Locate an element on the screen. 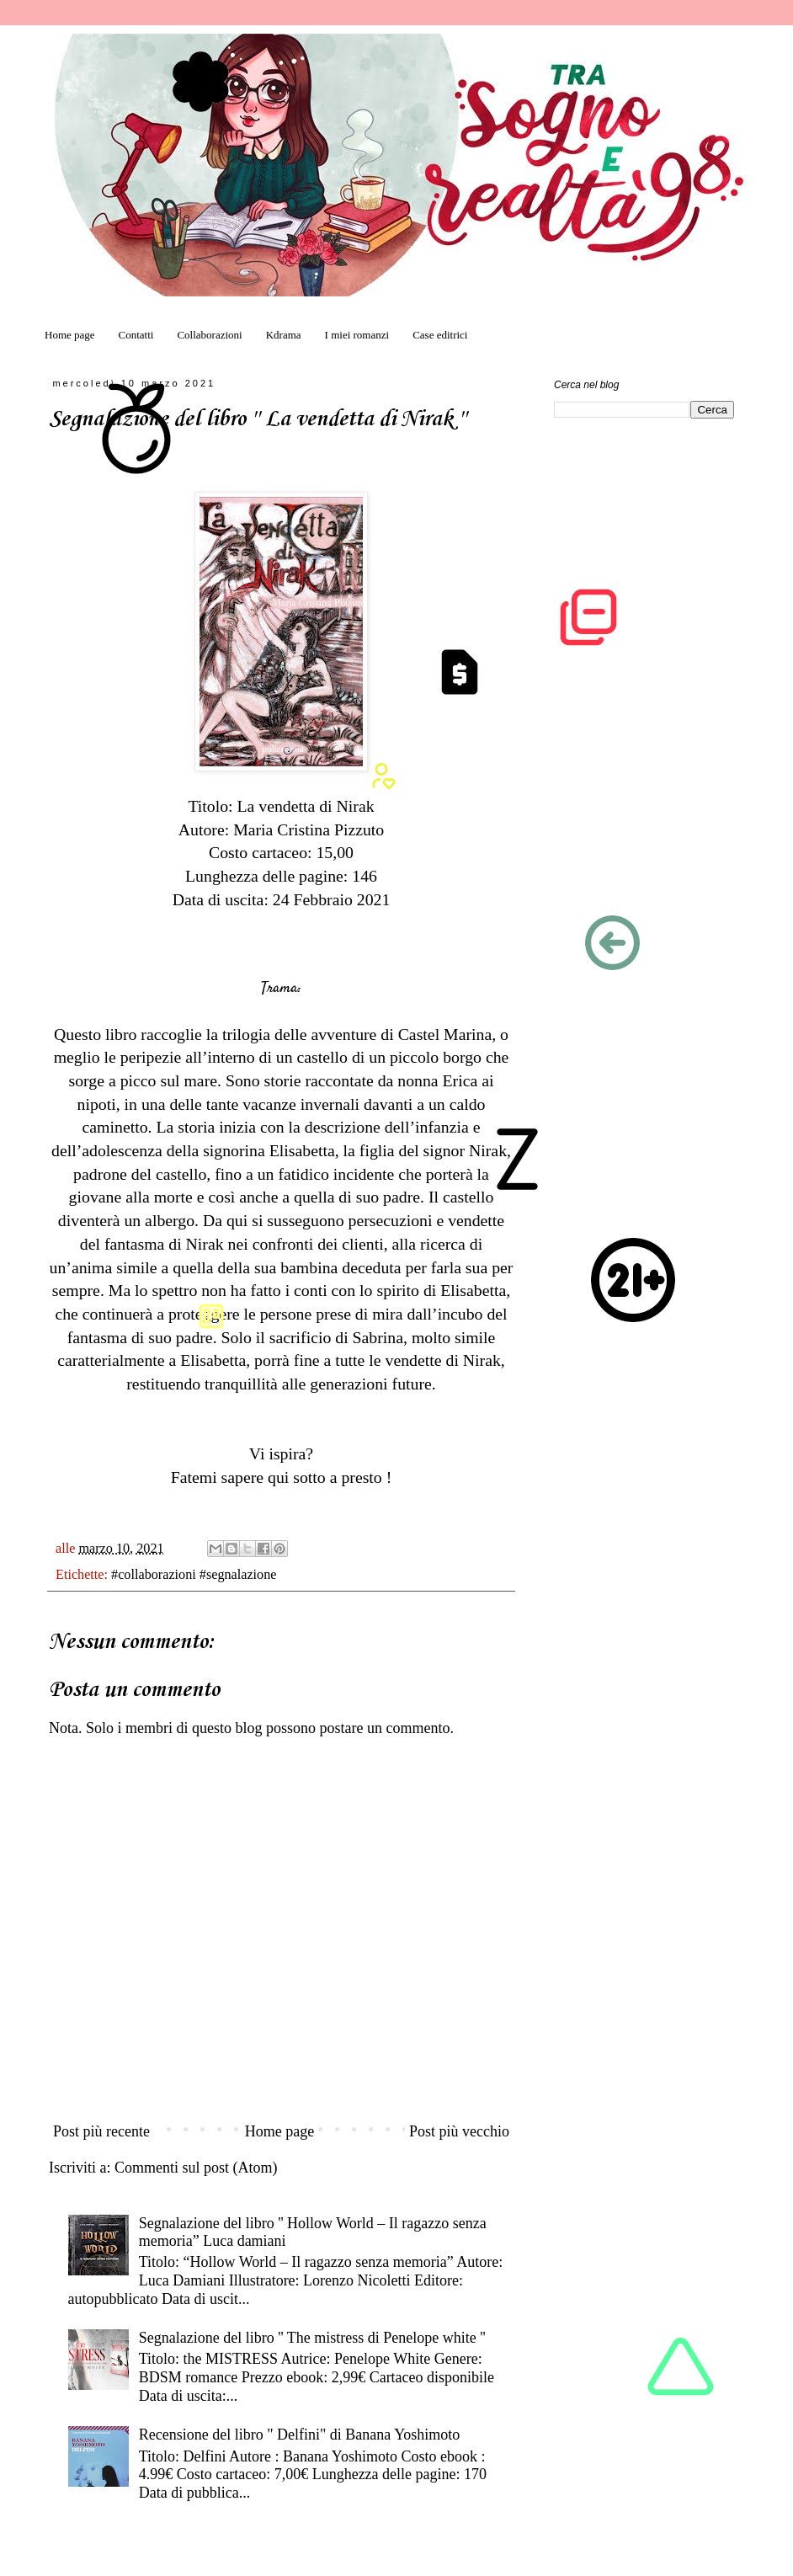  remove an item from your library is located at coordinates (588, 617).